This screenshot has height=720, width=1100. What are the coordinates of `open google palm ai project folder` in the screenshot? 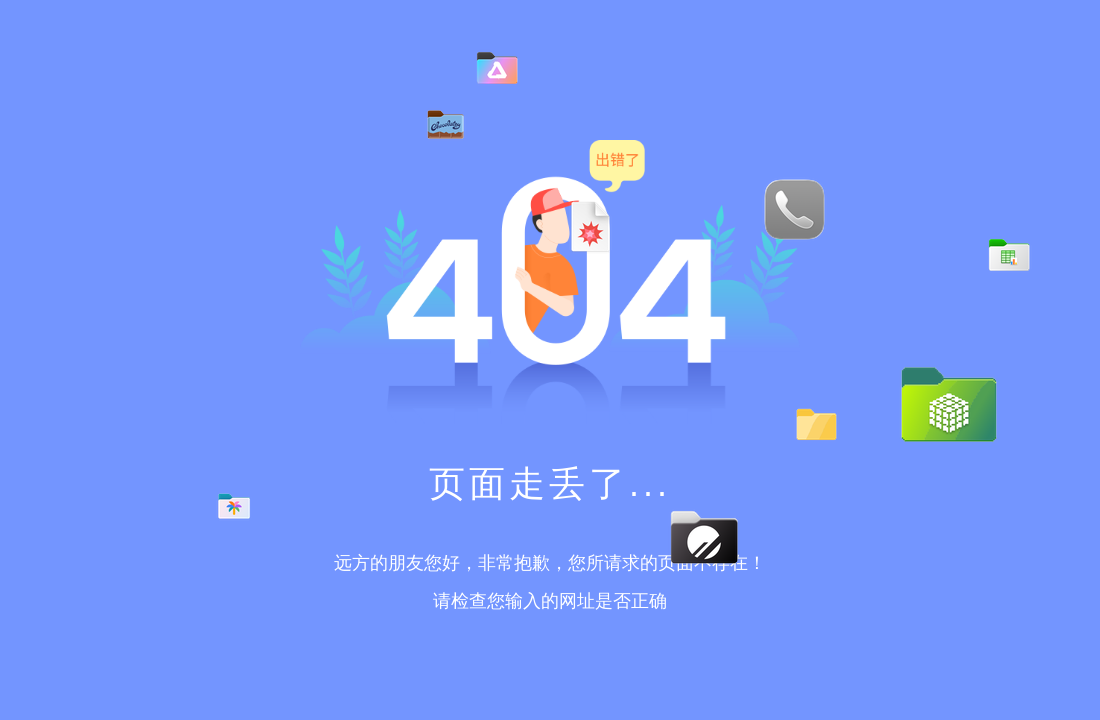 It's located at (234, 507).